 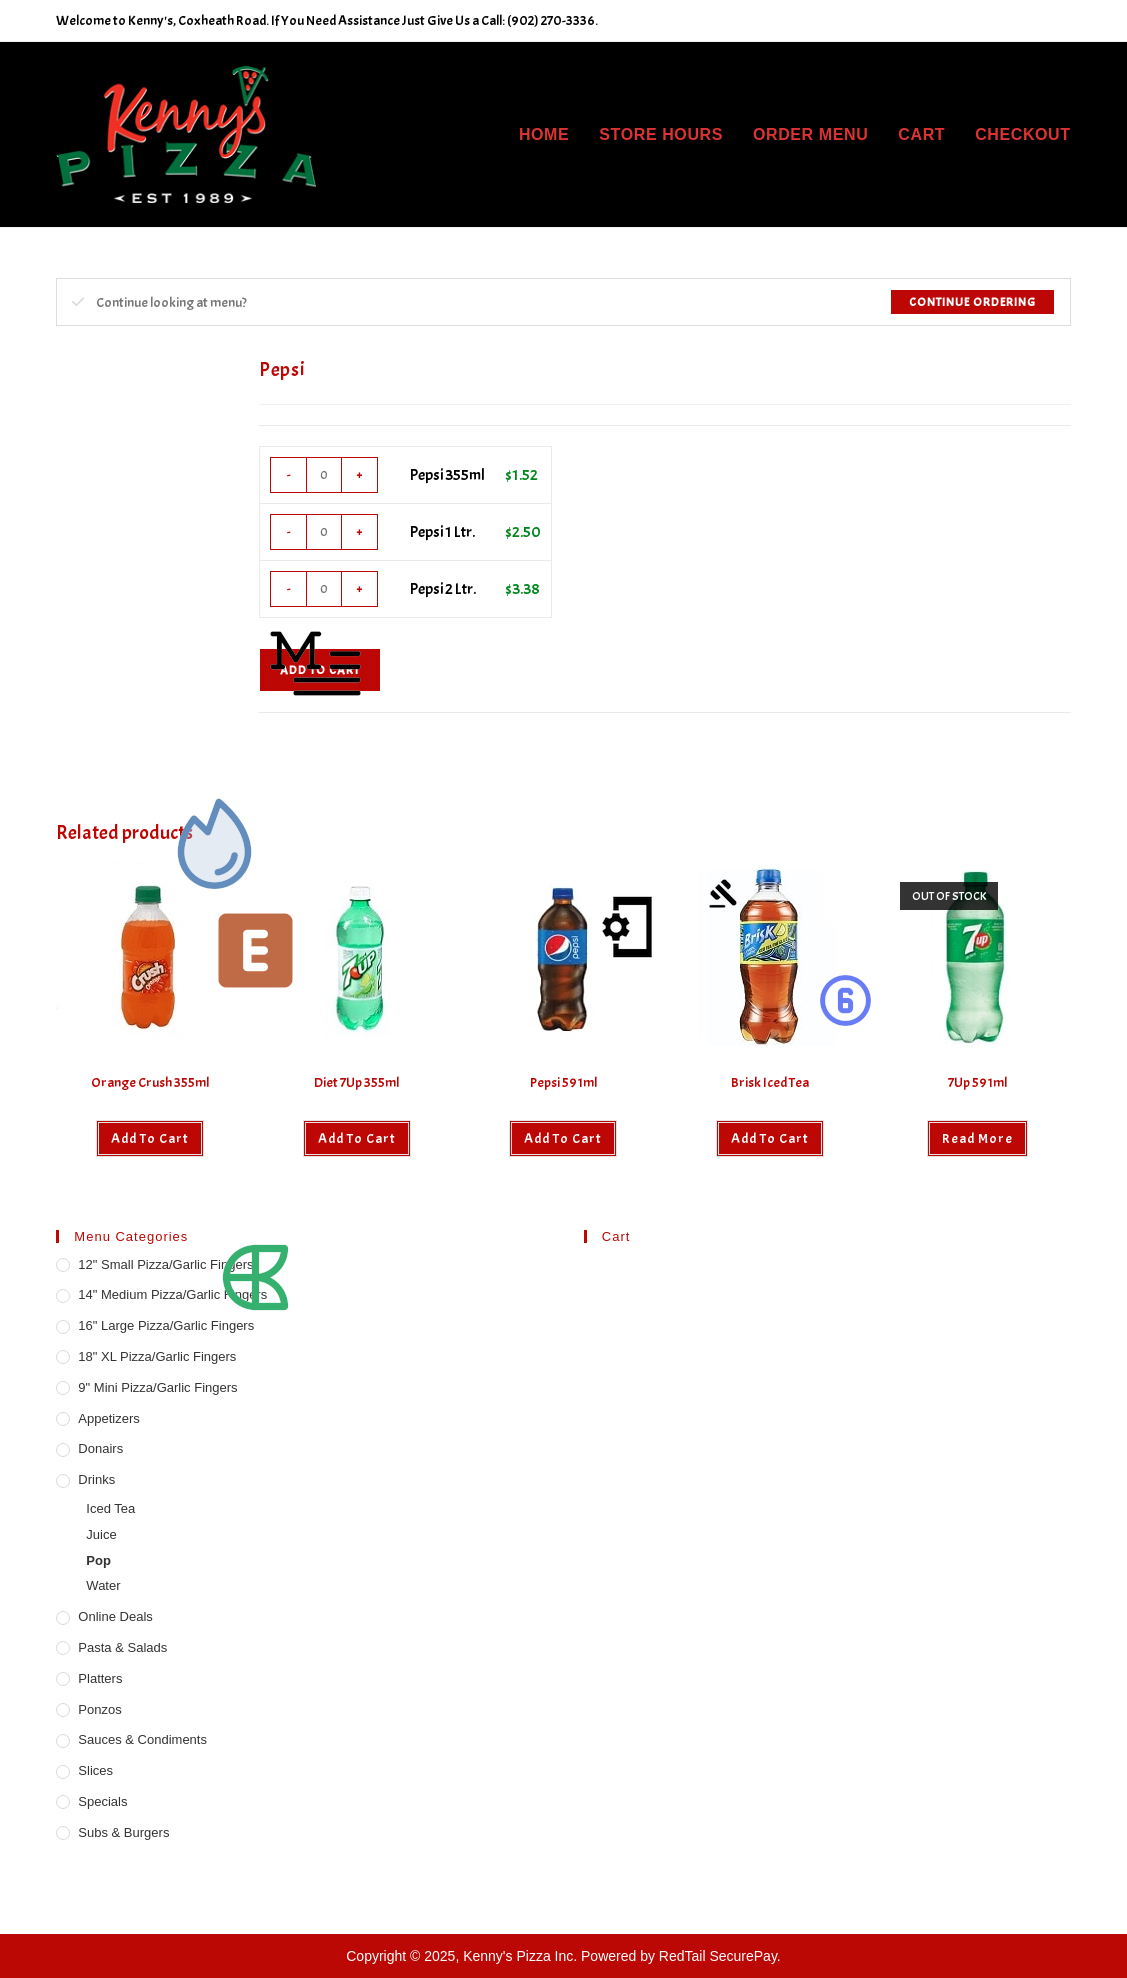 What do you see at coordinates (214, 845) in the screenshot?
I see `indicates trending or hot content` at bounding box center [214, 845].